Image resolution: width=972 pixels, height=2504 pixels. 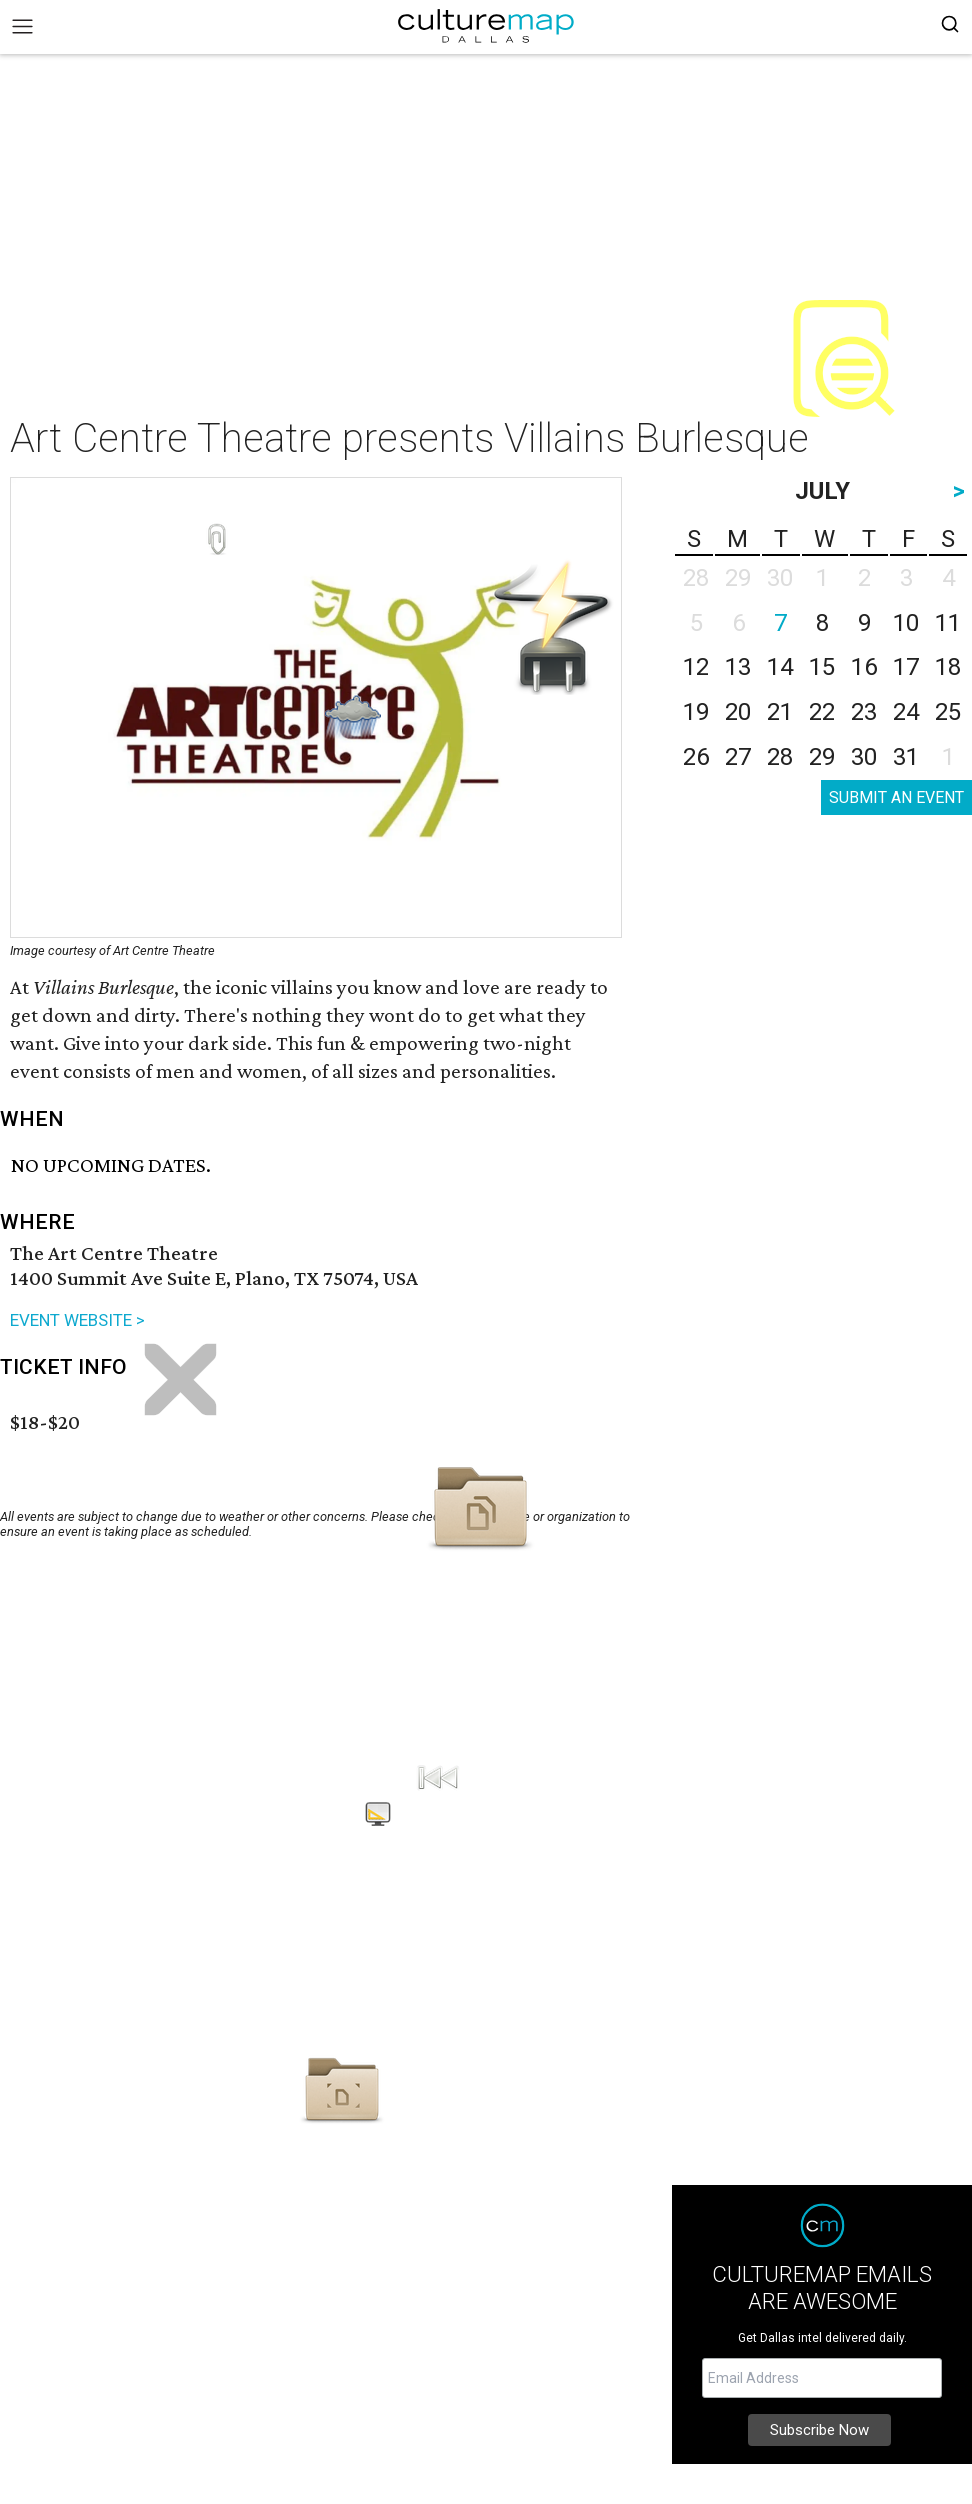 I want to click on open document viewer app, so click(x=844, y=358).